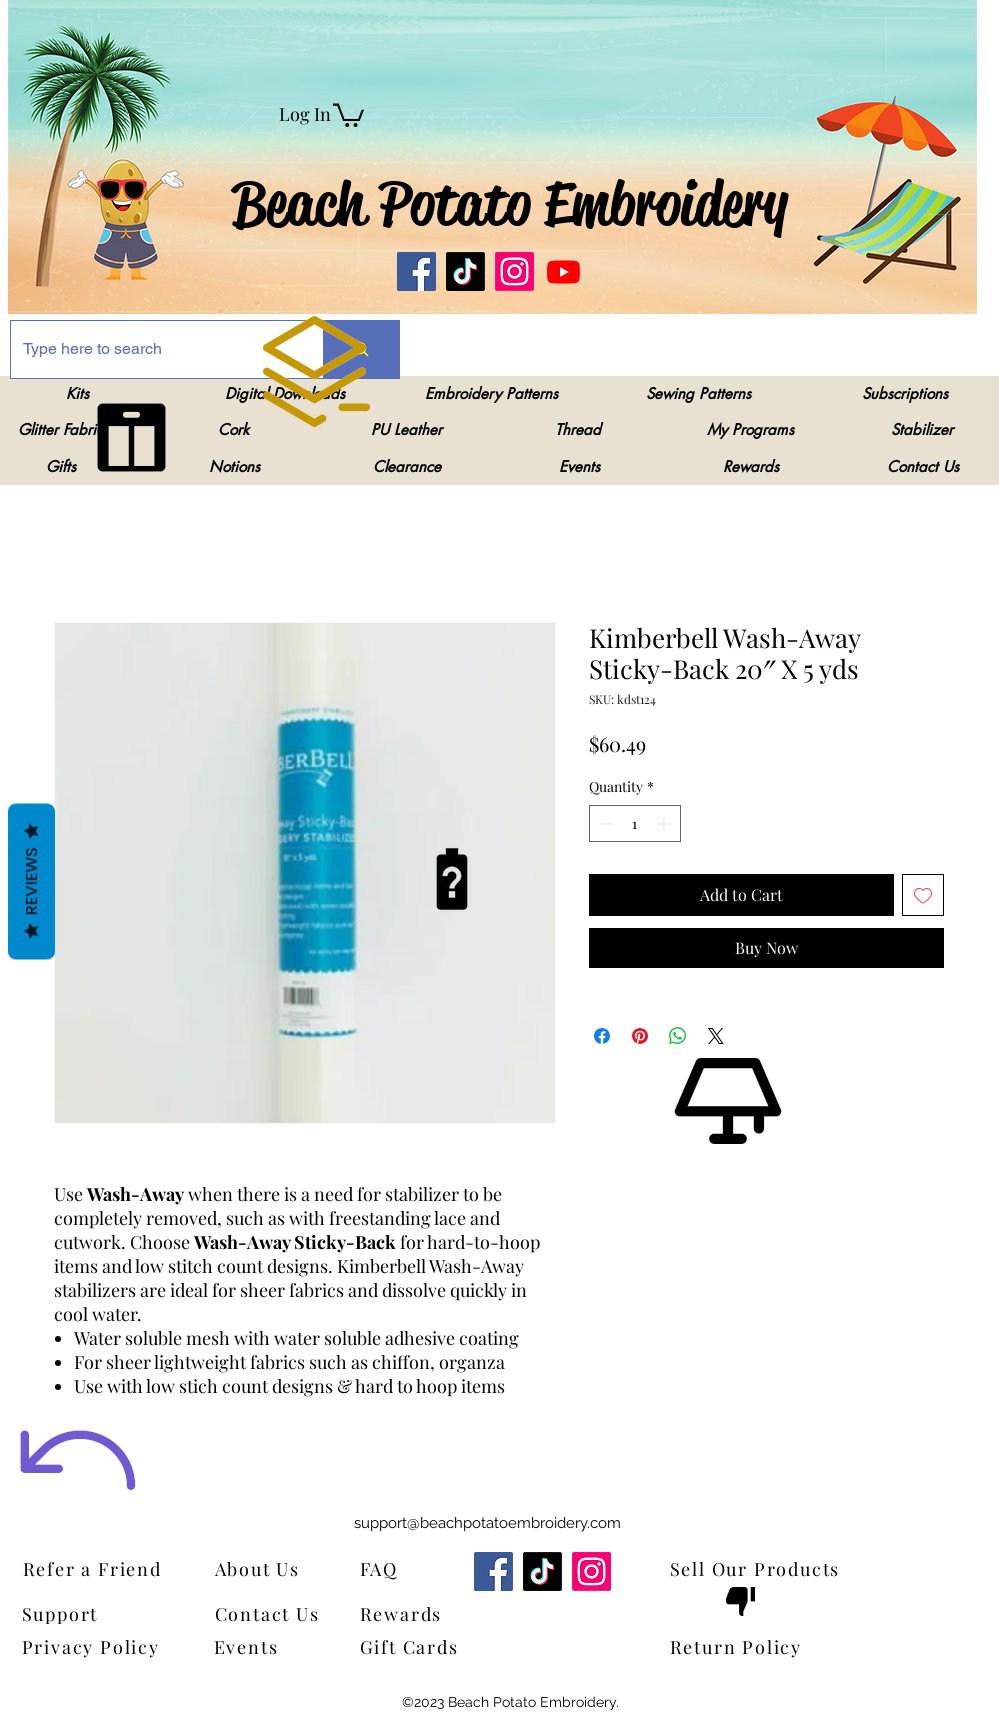 The image size is (999, 1715). I want to click on remove a layer from the stack, so click(314, 371).